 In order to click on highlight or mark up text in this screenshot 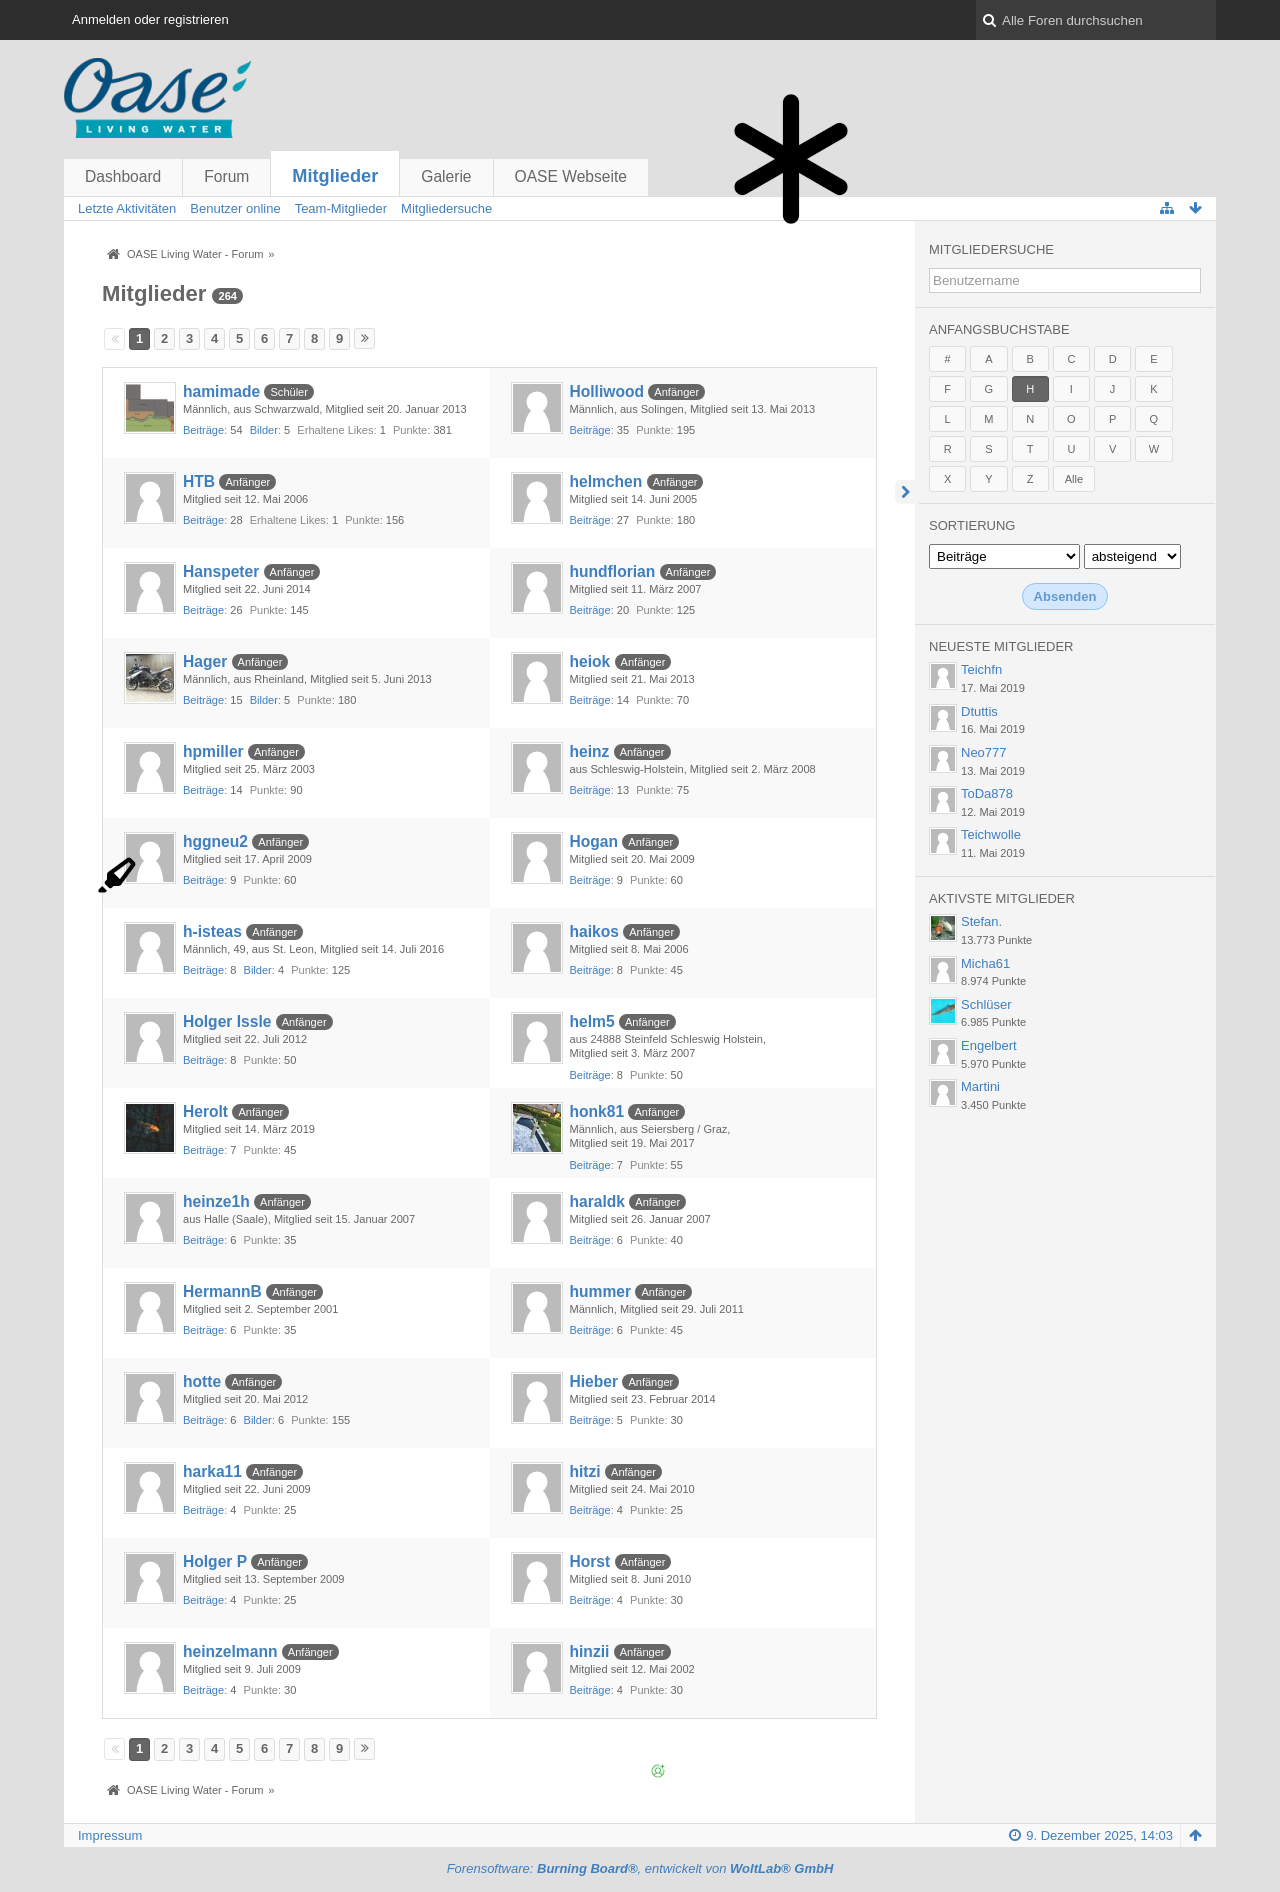, I will do `click(118, 875)`.